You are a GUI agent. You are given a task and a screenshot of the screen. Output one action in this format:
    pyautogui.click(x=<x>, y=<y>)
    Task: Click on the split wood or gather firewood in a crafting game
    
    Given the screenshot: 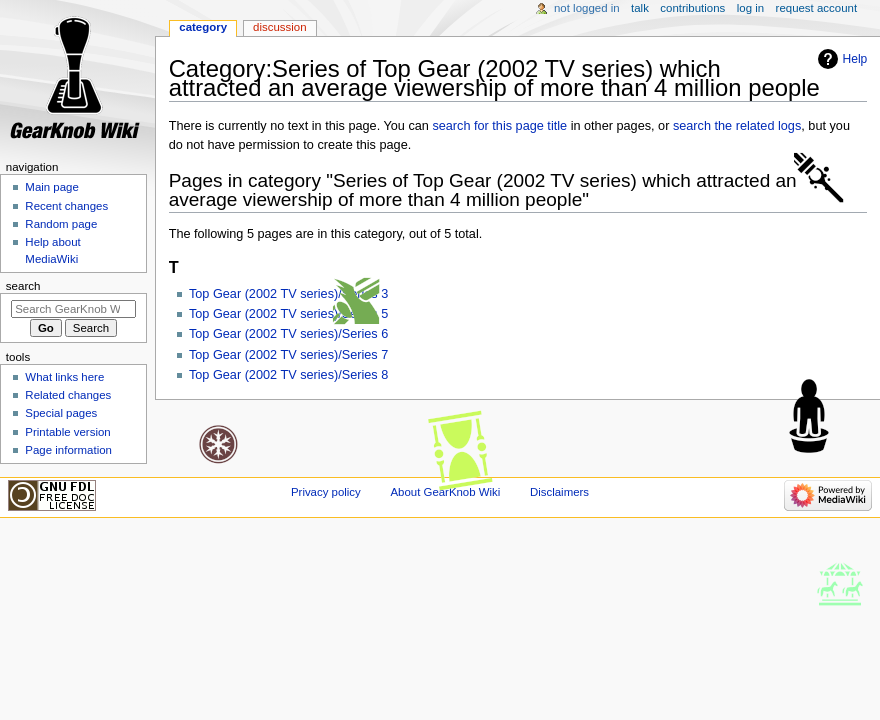 What is the action you would take?
    pyautogui.click(x=356, y=301)
    